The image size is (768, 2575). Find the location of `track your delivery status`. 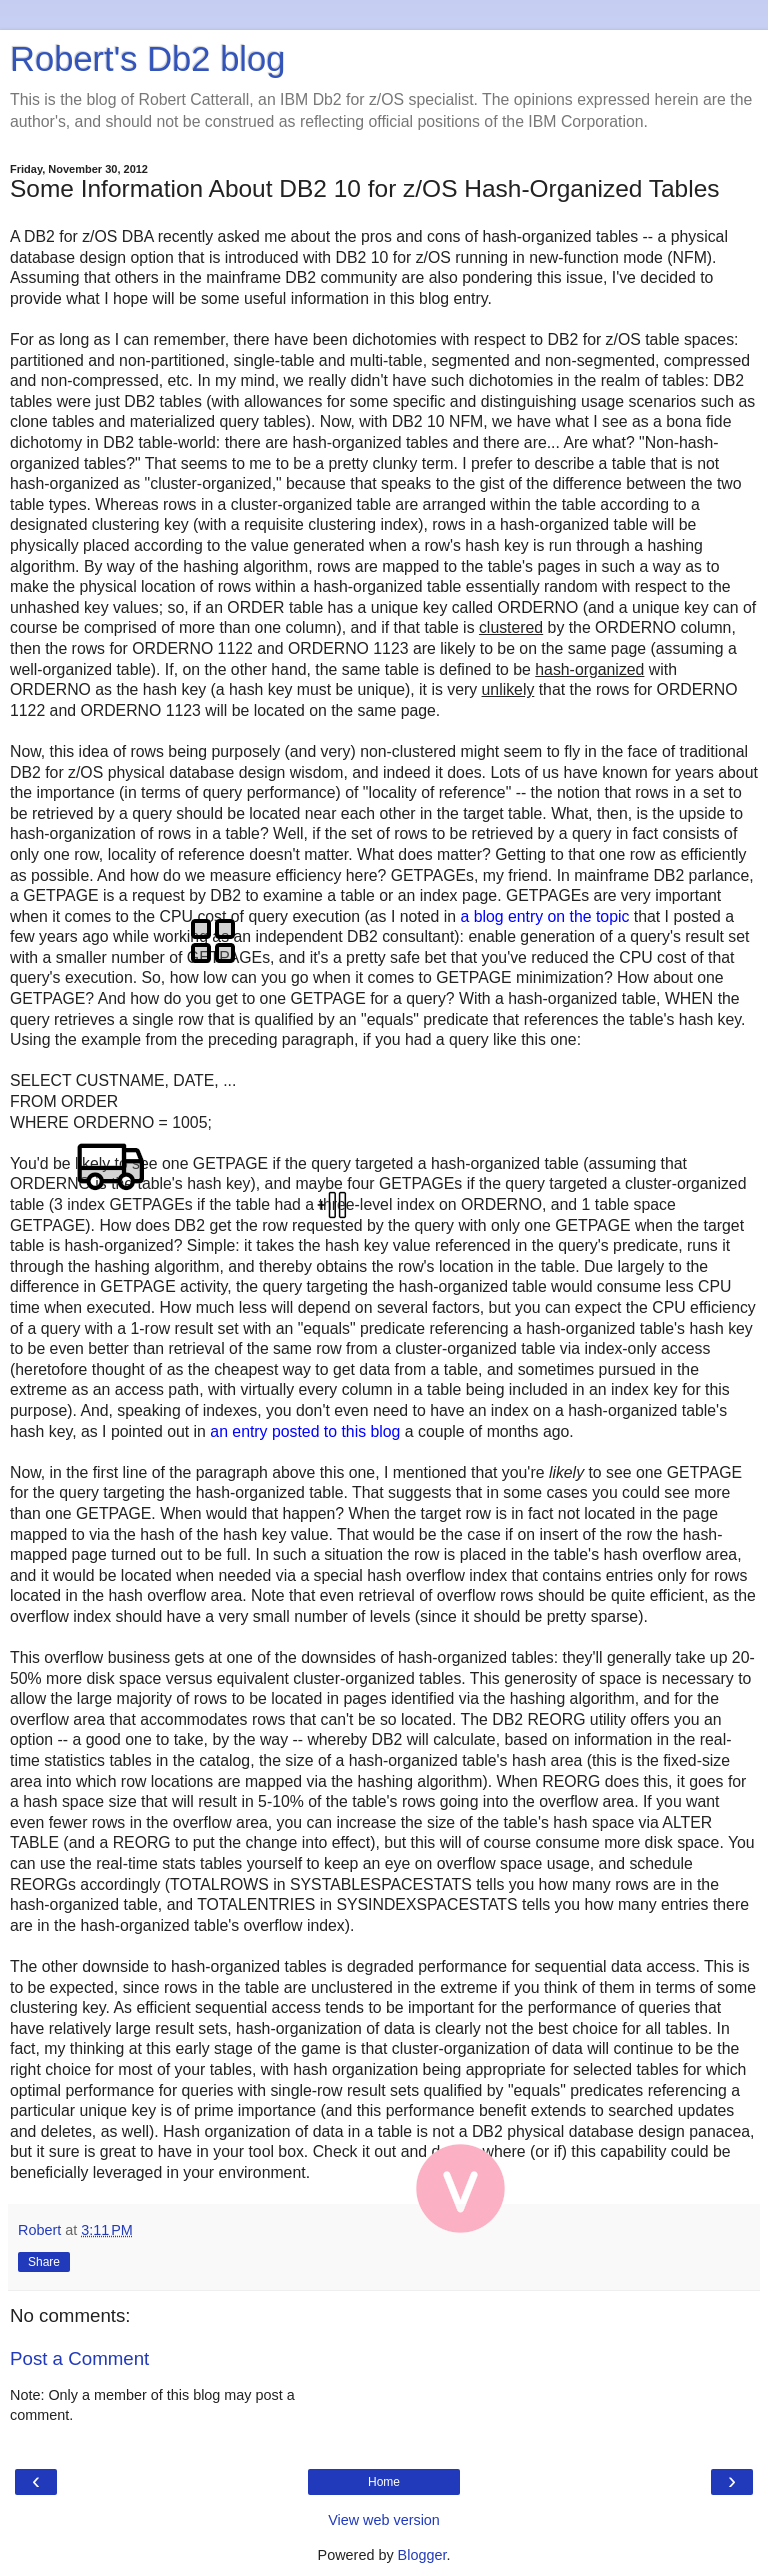

track your delivery status is located at coordinates (108, 1163).